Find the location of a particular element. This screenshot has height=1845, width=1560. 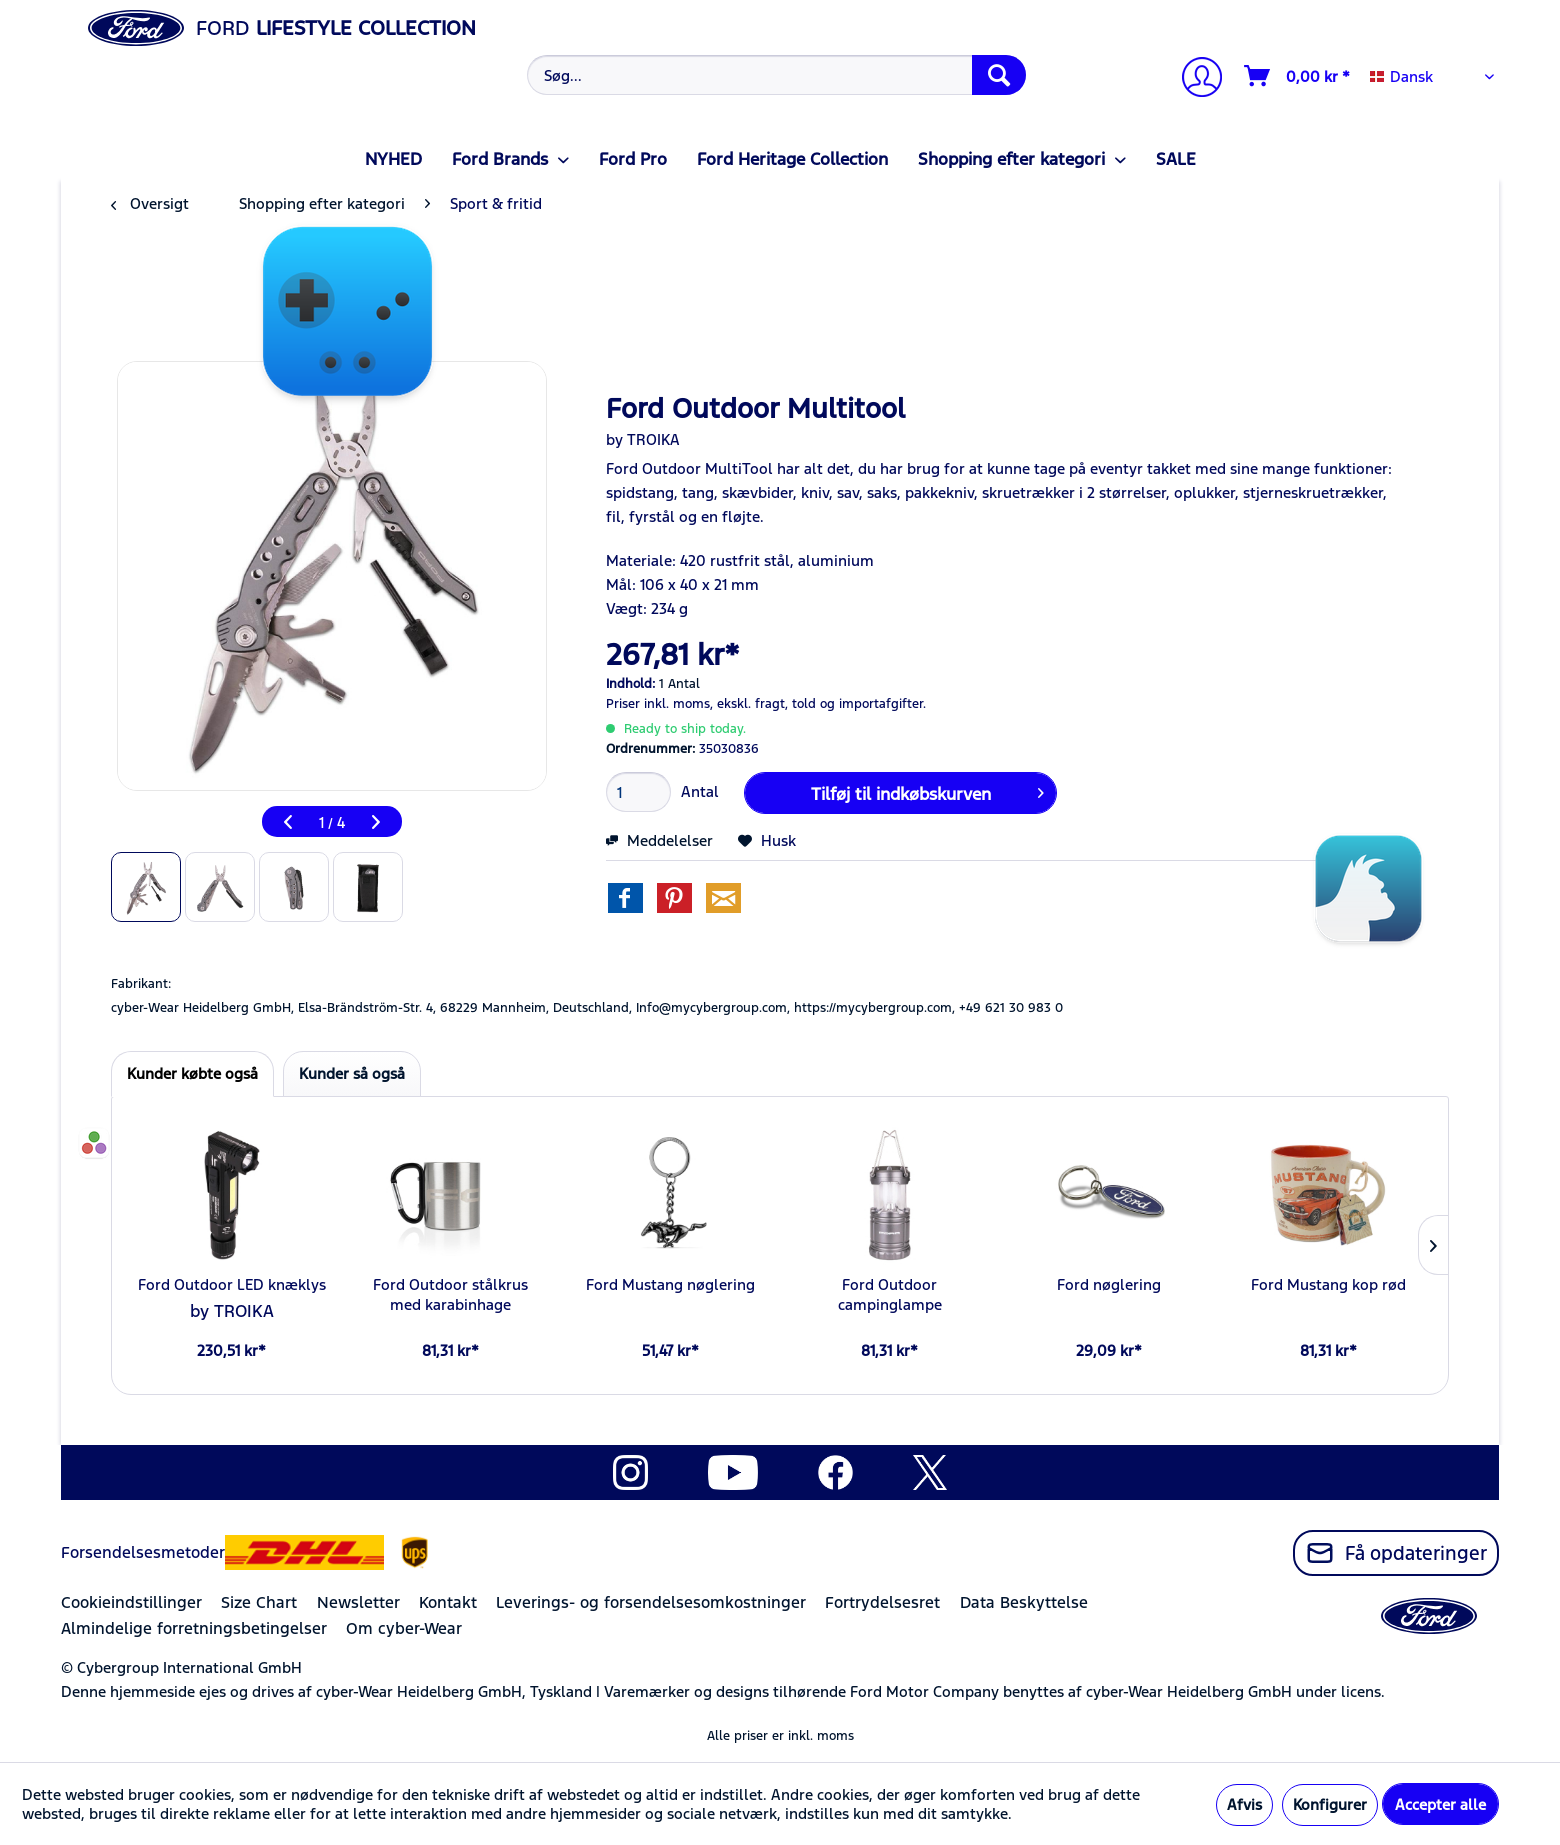

launch mgba game boy advance emulator is located at coordinates (347, 311).